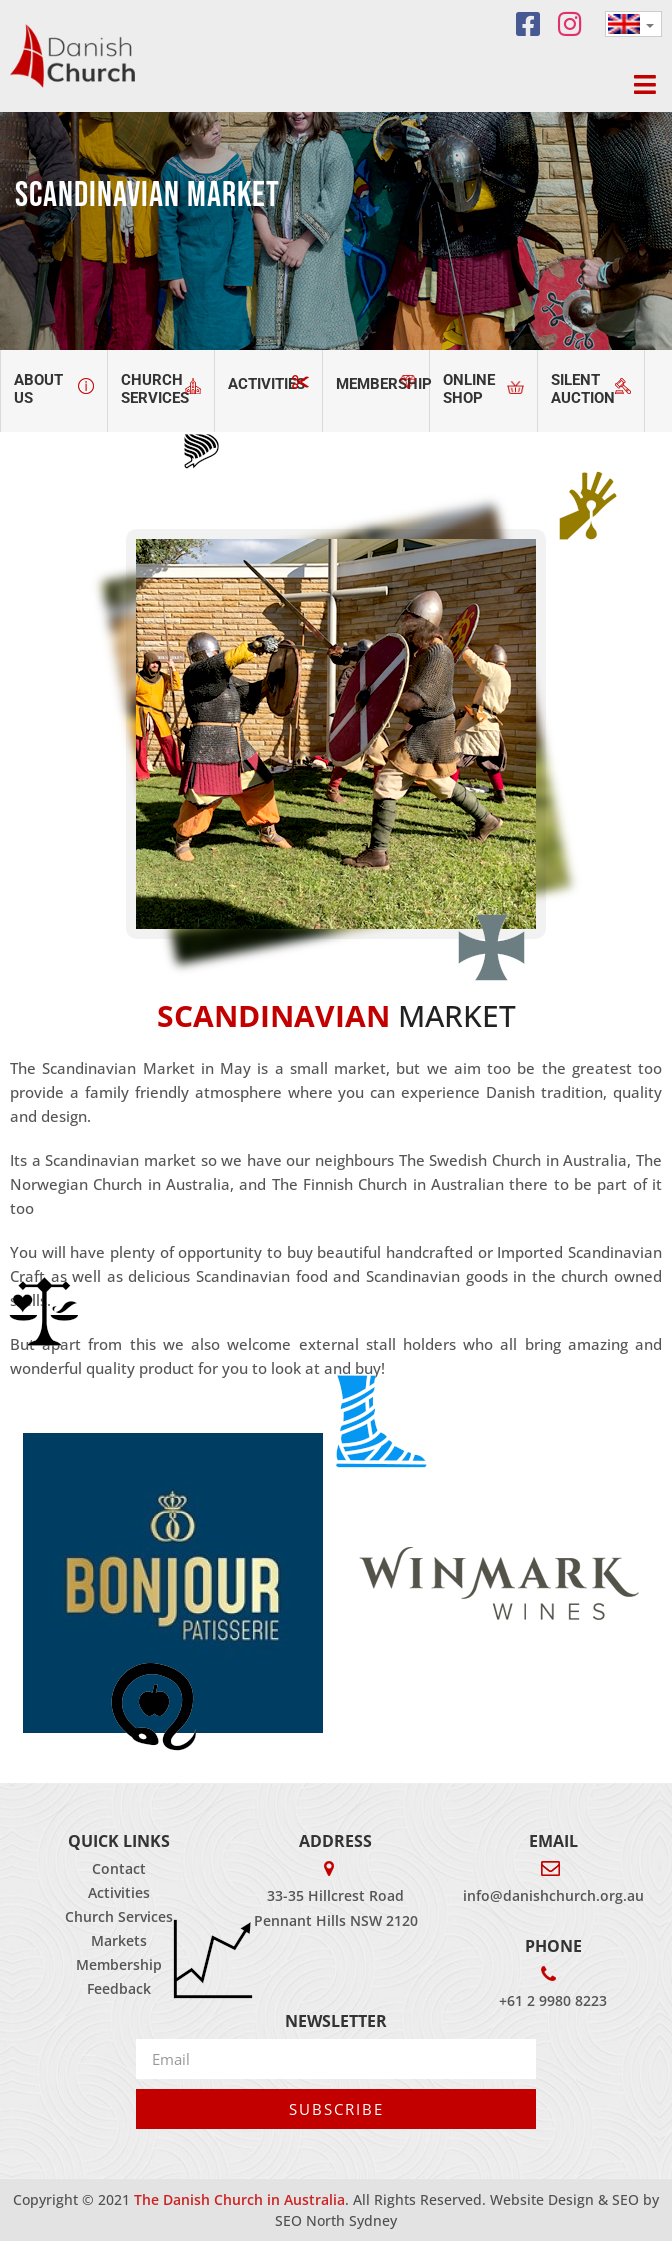 This screenshot has width=672, height=2241. I want to click on indicates an achievement or military-style badge, so click(491, 947).